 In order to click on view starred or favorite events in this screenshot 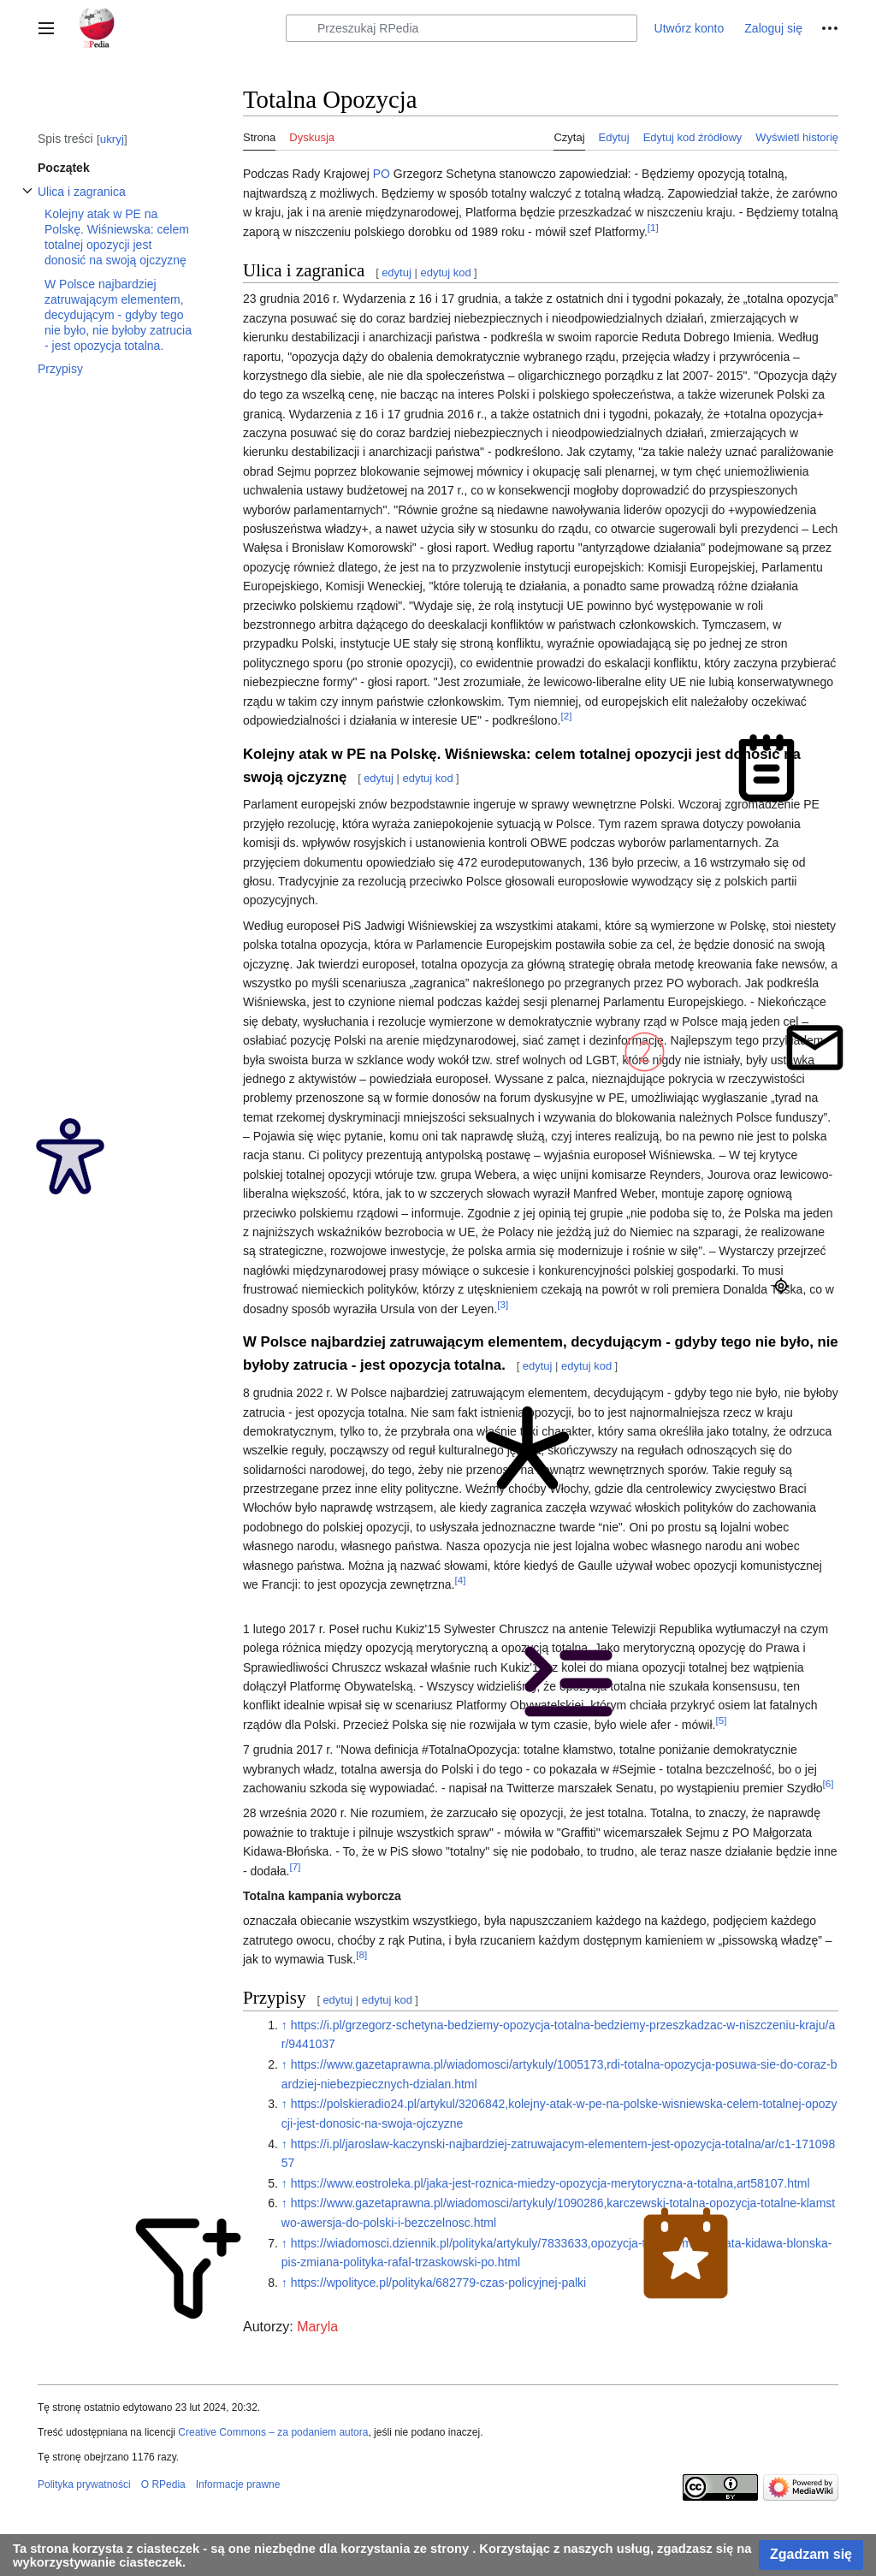, I will do `click(685, 2256)`.